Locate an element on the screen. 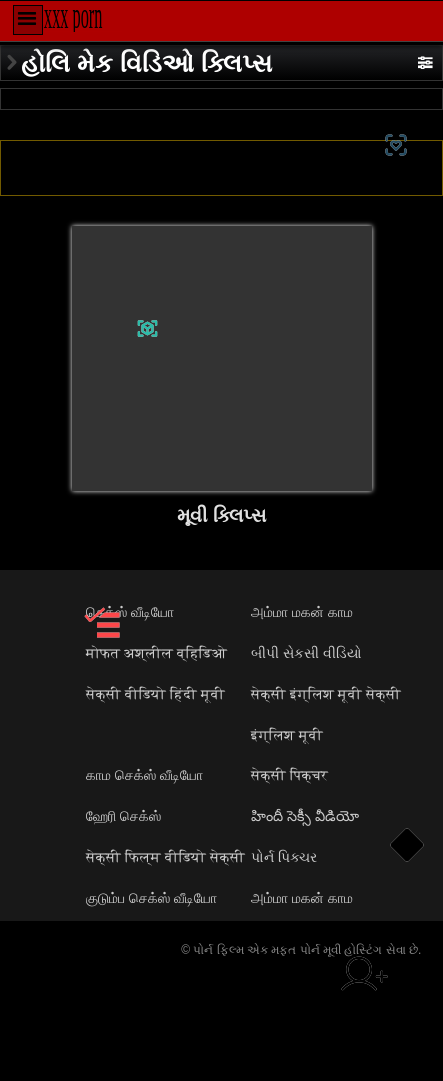  indicates premium or luxury status is located at coordinates (407, 845).